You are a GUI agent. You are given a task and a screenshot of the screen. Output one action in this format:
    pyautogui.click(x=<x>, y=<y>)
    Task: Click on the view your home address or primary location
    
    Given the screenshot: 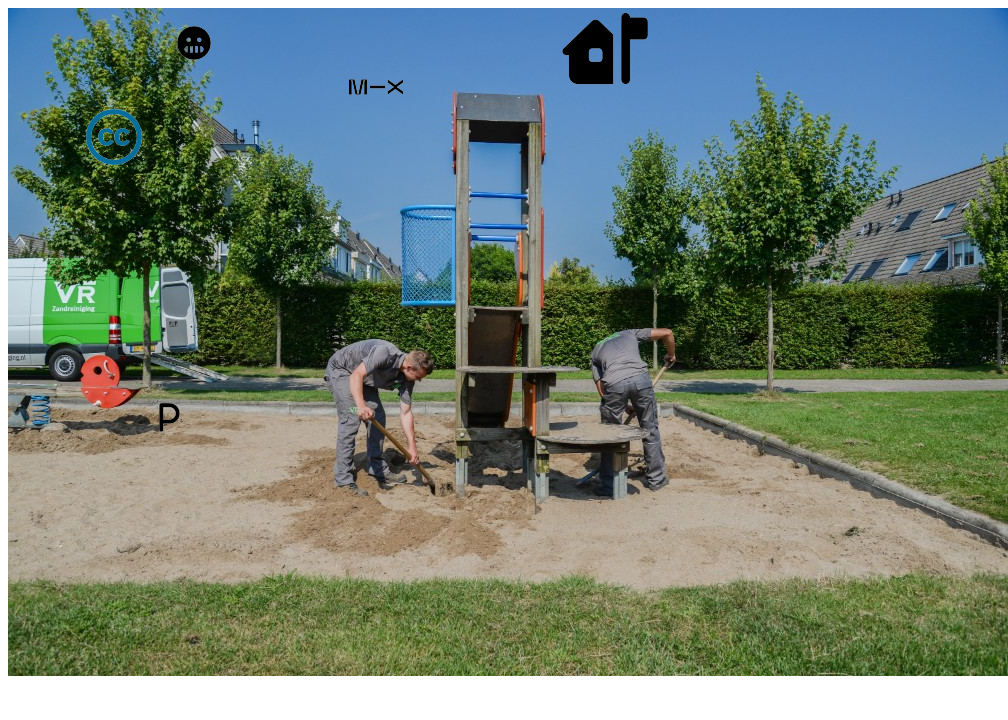 What is the action you would take?
    pyautogui.click(x=604, y=48)
    